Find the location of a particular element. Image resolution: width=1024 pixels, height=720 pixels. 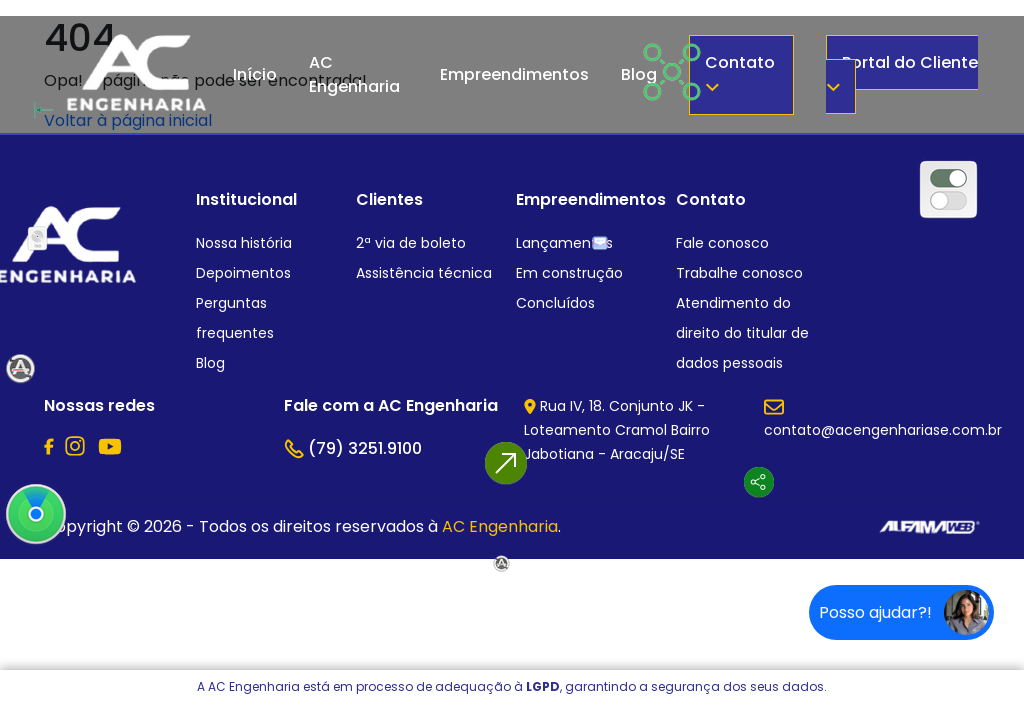

indicates a shared file or folder is located at coordinates (759, 482).